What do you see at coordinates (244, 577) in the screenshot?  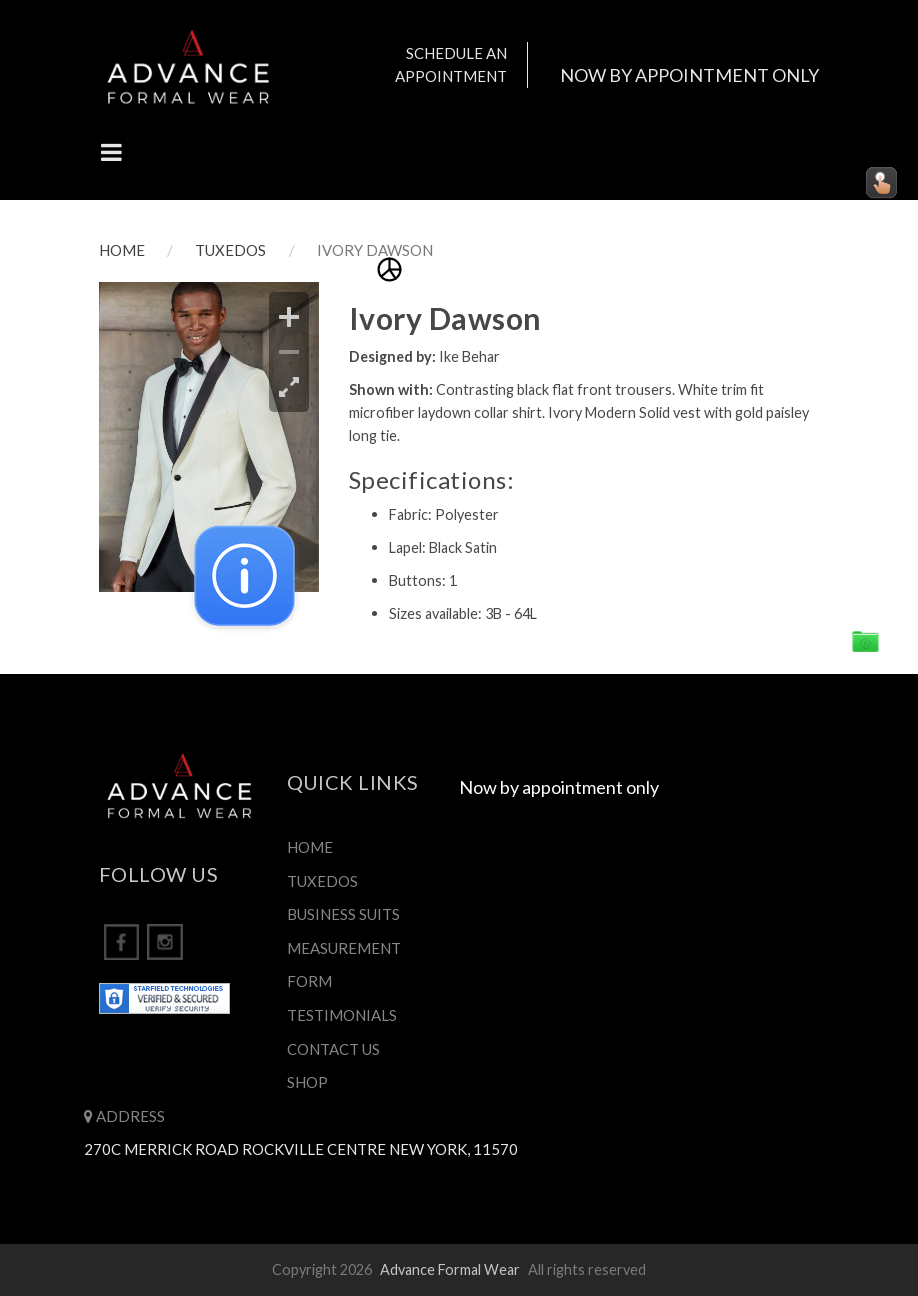 I see `view system information and details` at bounding box center [244, 577].